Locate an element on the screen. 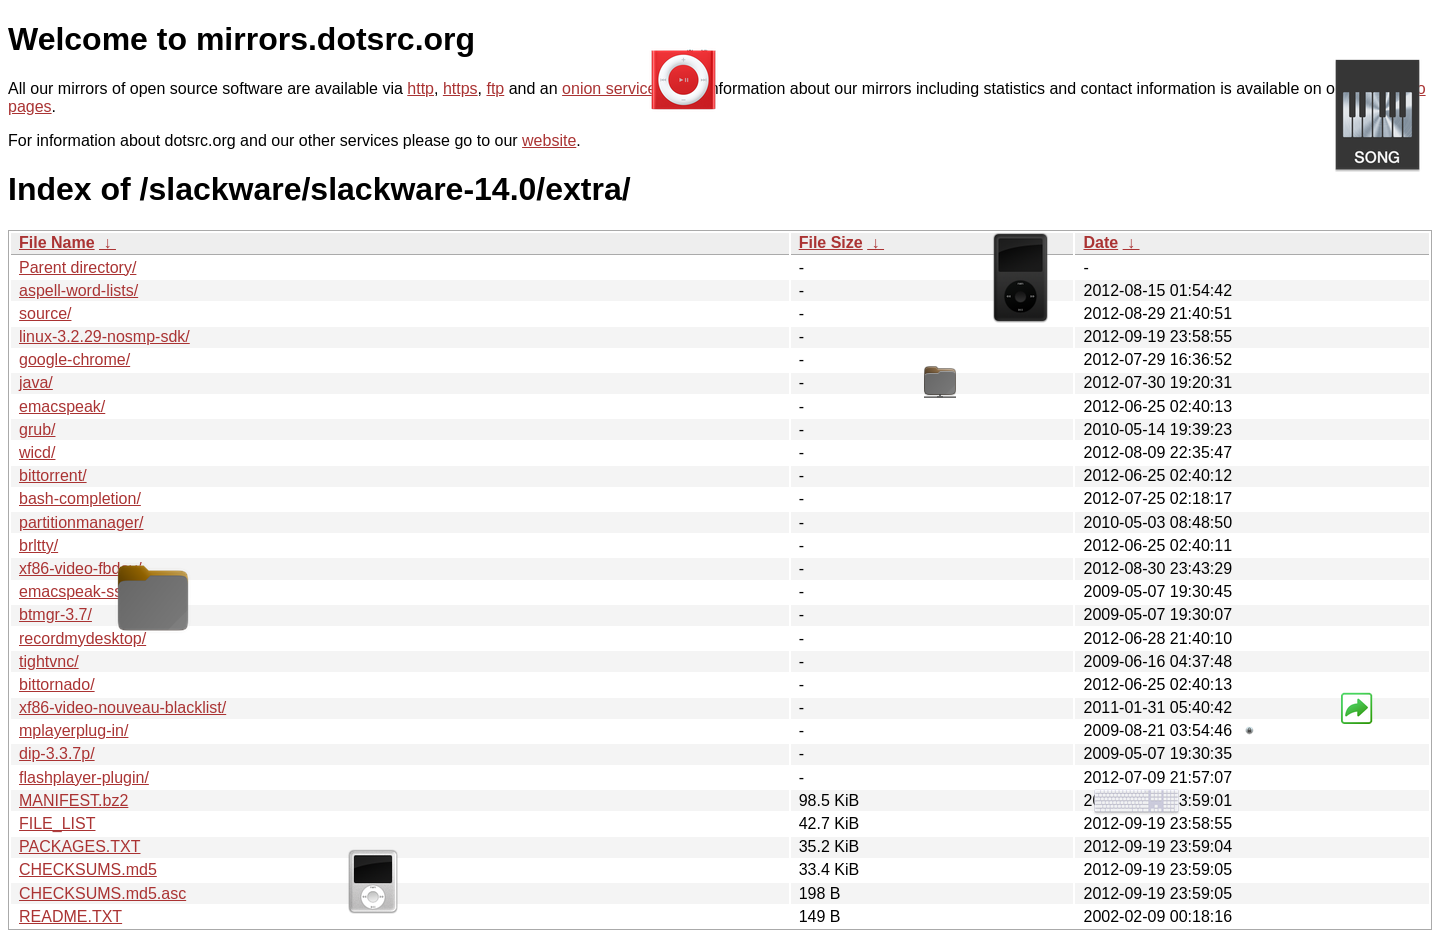 The width and height of the screenshot is (1440, 938). indicates a locked or protected item is located at coordinates (1264, 716).